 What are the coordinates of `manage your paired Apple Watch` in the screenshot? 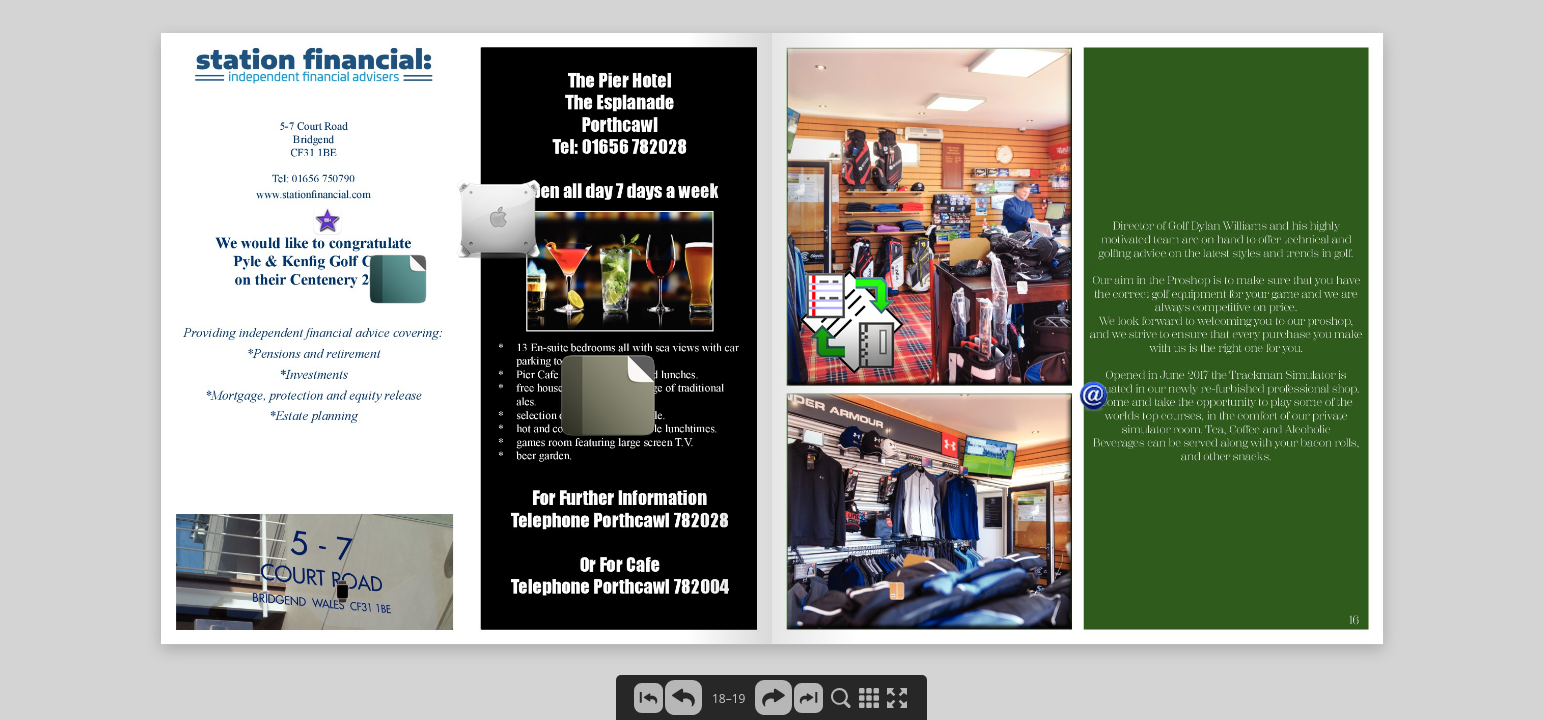 It's located at (342, 591).